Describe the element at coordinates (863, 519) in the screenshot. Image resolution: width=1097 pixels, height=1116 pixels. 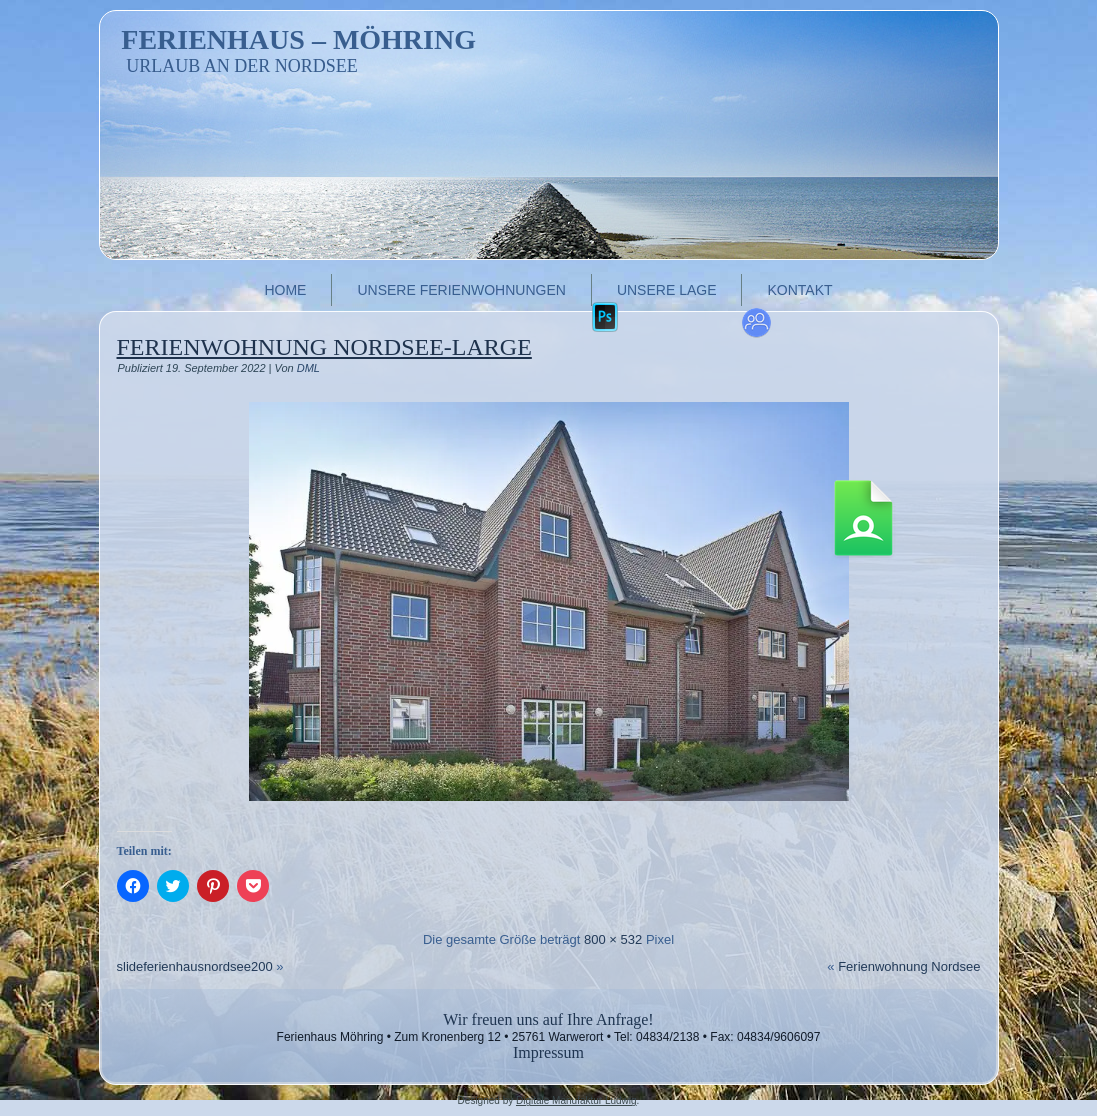
I see `a renderdoc capture file` at that location.